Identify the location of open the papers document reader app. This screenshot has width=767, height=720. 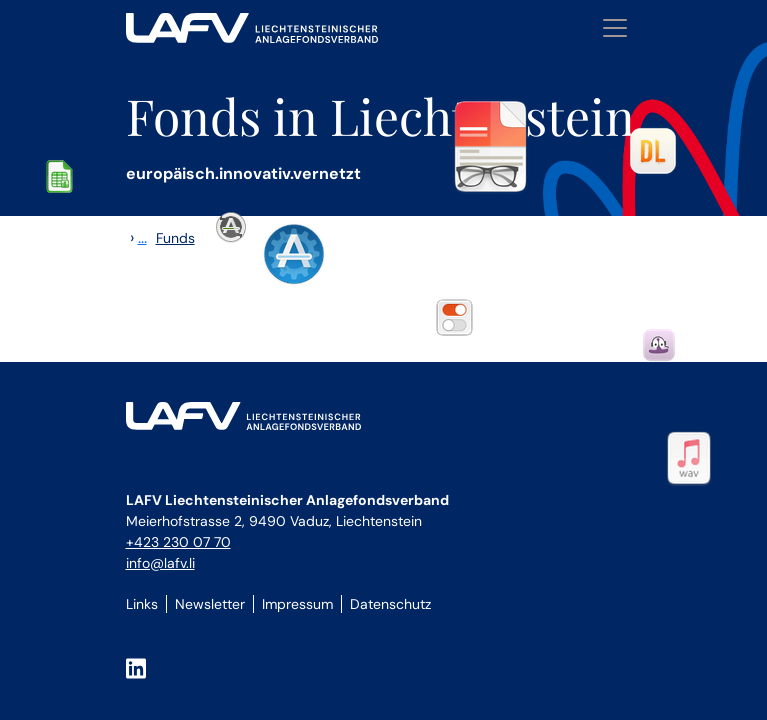
(490, 146).